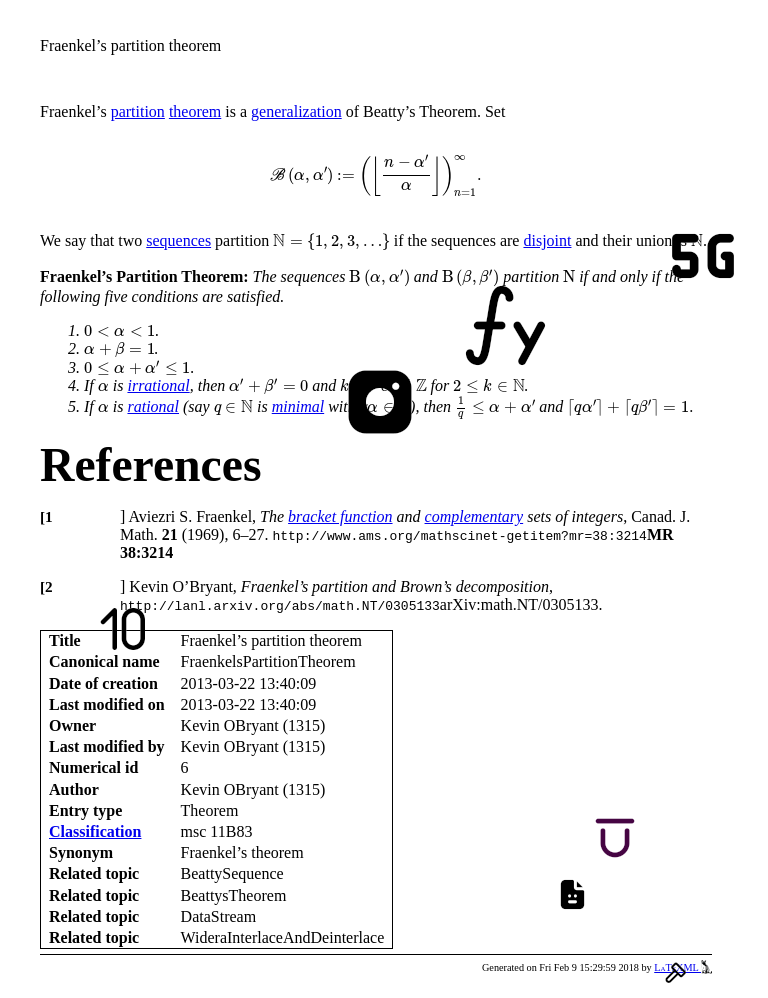 The image size is (768, 998). What do you see at coordinates (703, 256) in the screenshot?
I see `indicates 5G network connectivity status` at bounding box center [703, 256].